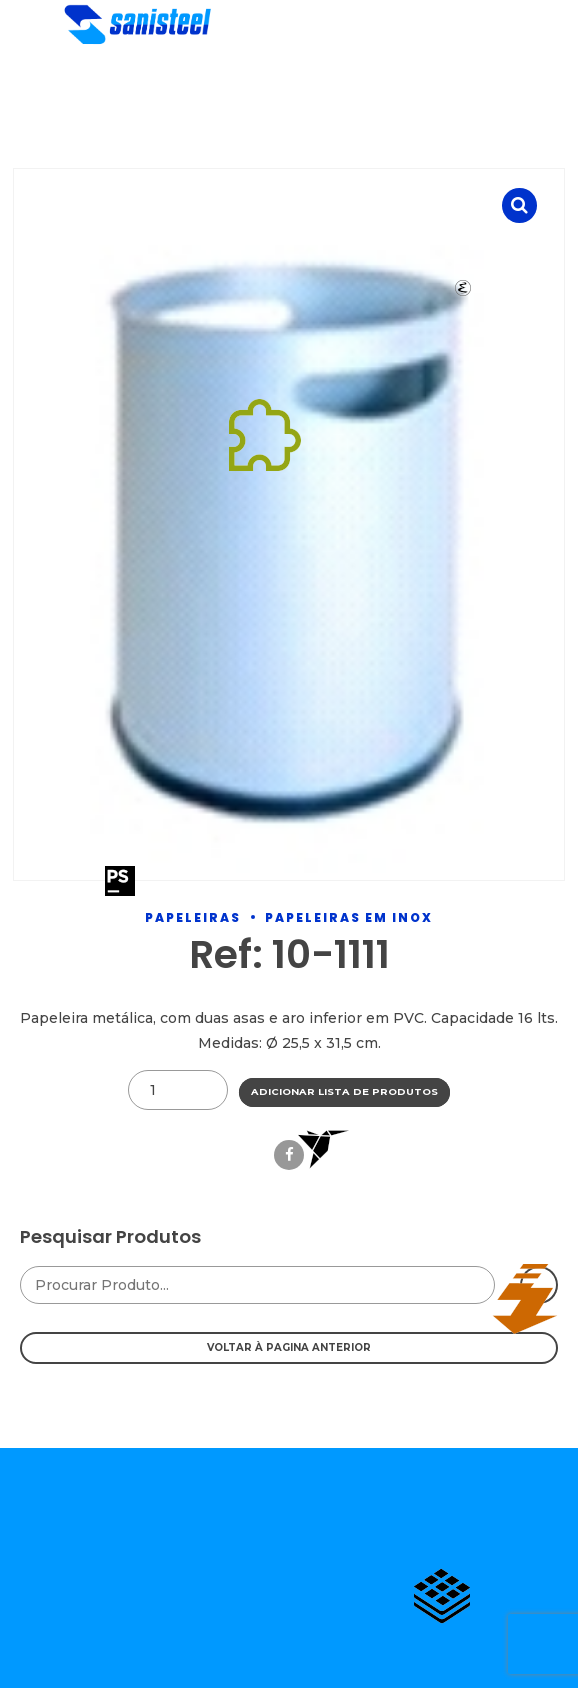  I want to click on open phpstorm ide, so click(120, 881).